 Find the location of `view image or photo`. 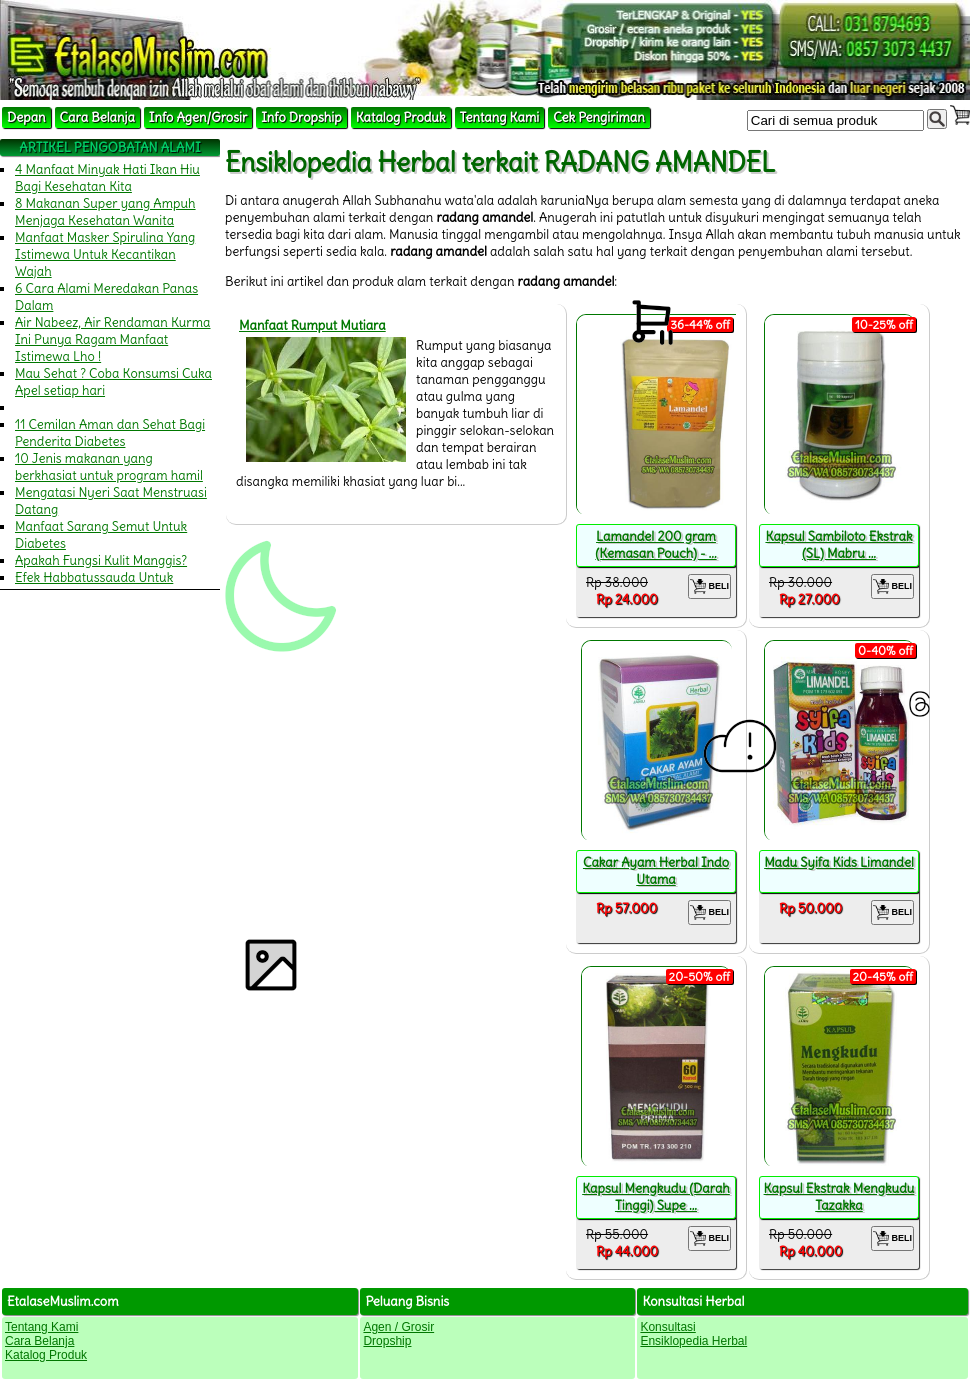

view image or photo is located at coordinates (271, 965).